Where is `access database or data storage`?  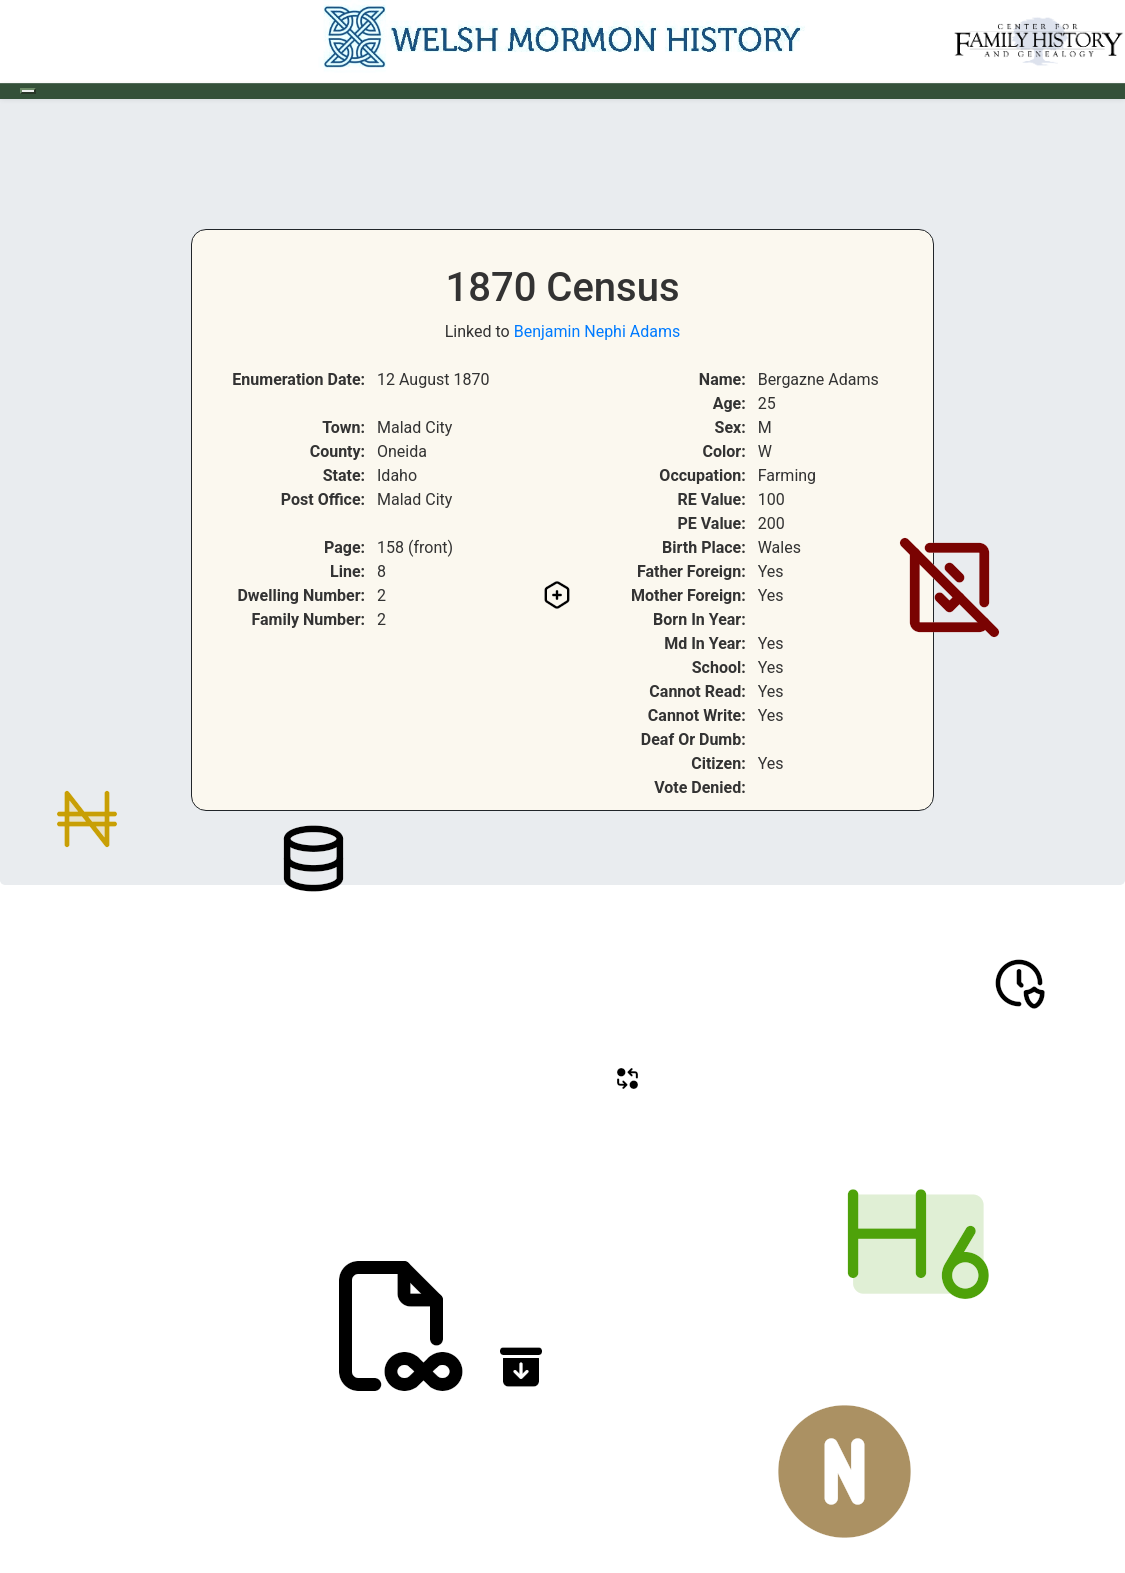 access database or data storage is located at coordinates (313, 858).